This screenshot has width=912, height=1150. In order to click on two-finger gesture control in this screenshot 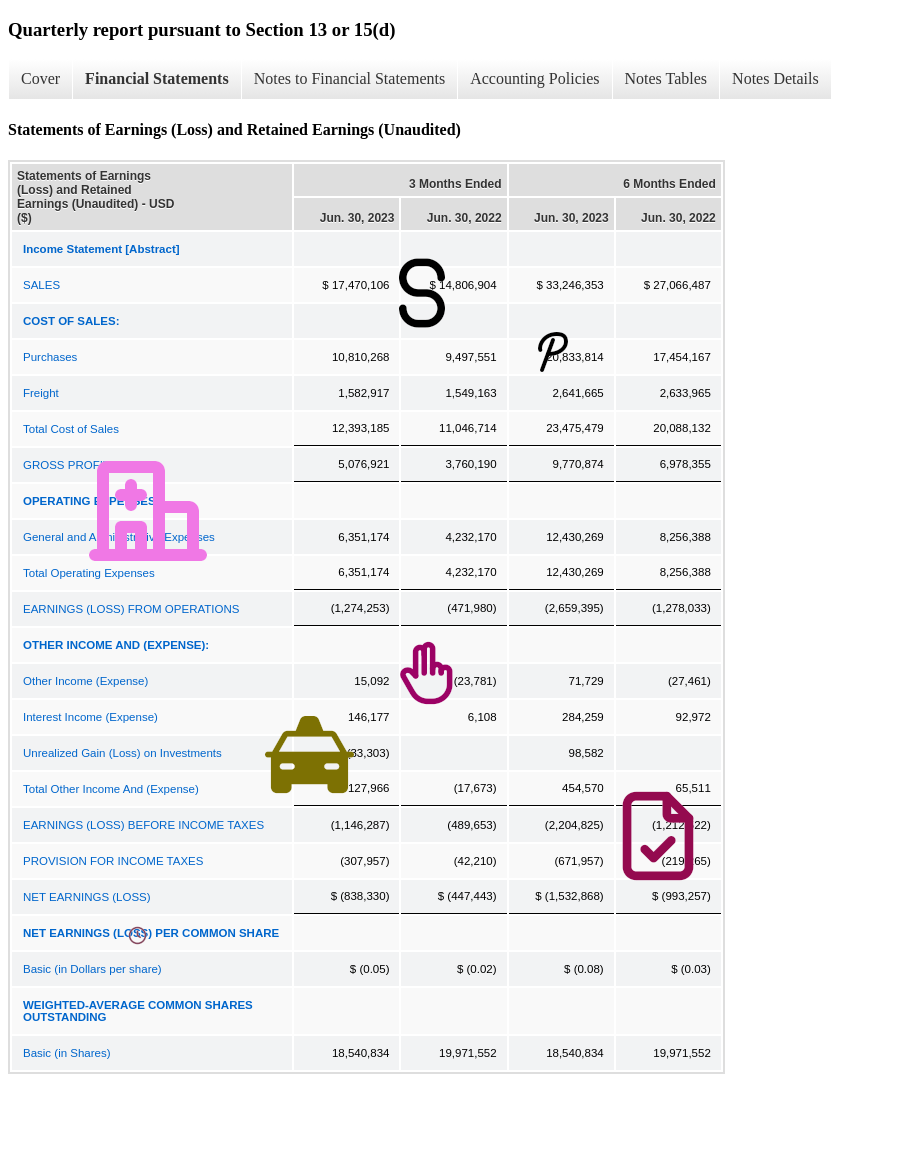, I will do `click(427, 673)`.